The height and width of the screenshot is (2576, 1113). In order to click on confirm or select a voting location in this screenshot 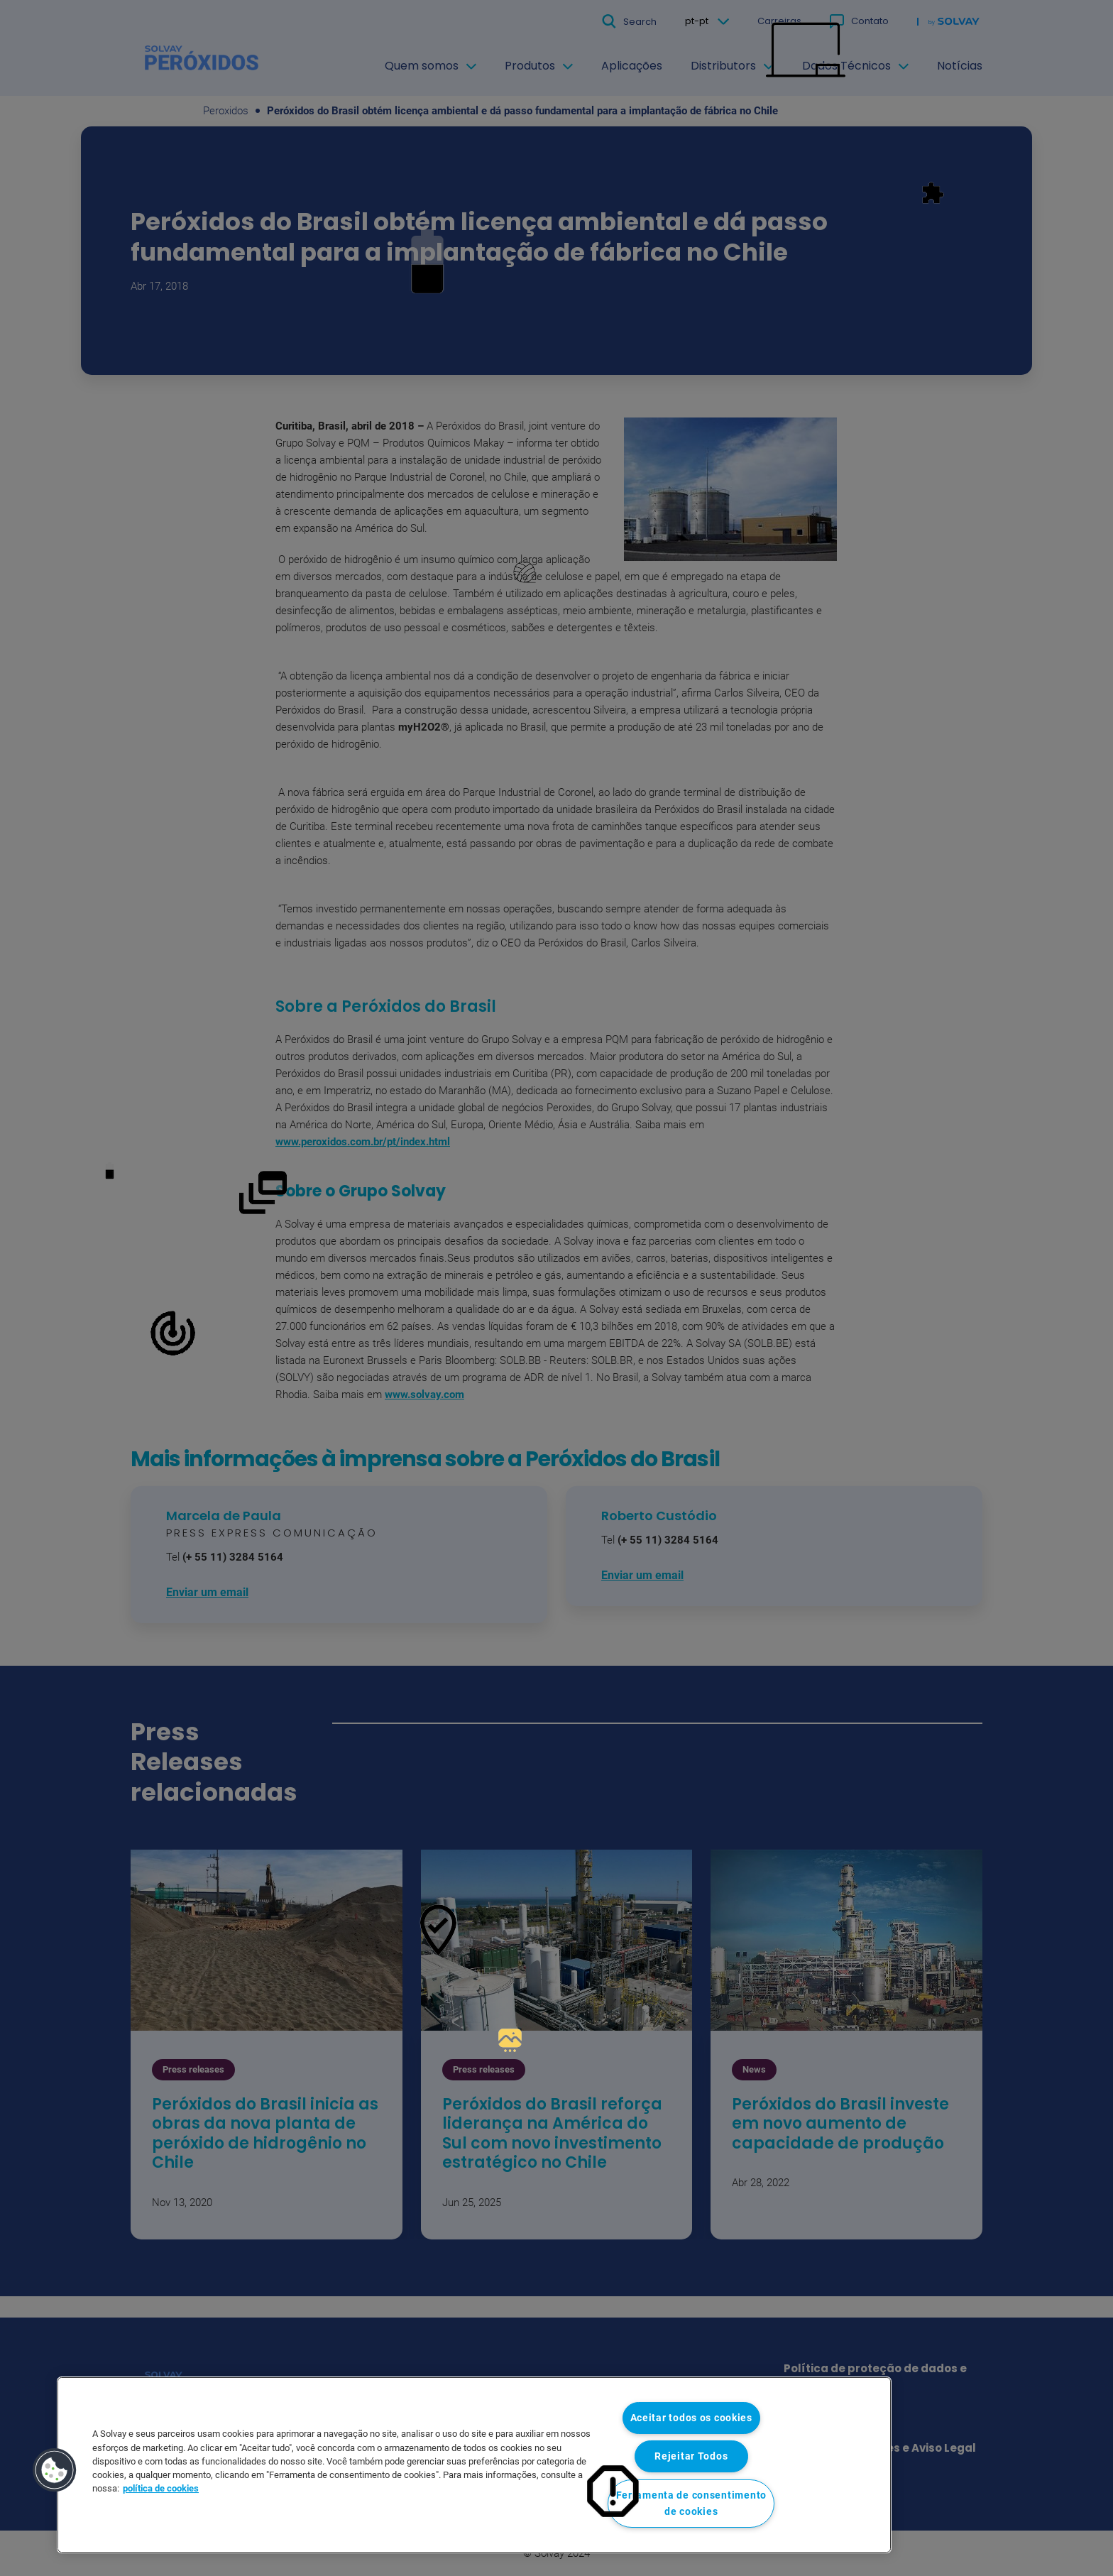, I will do `click(438, 1929)`.